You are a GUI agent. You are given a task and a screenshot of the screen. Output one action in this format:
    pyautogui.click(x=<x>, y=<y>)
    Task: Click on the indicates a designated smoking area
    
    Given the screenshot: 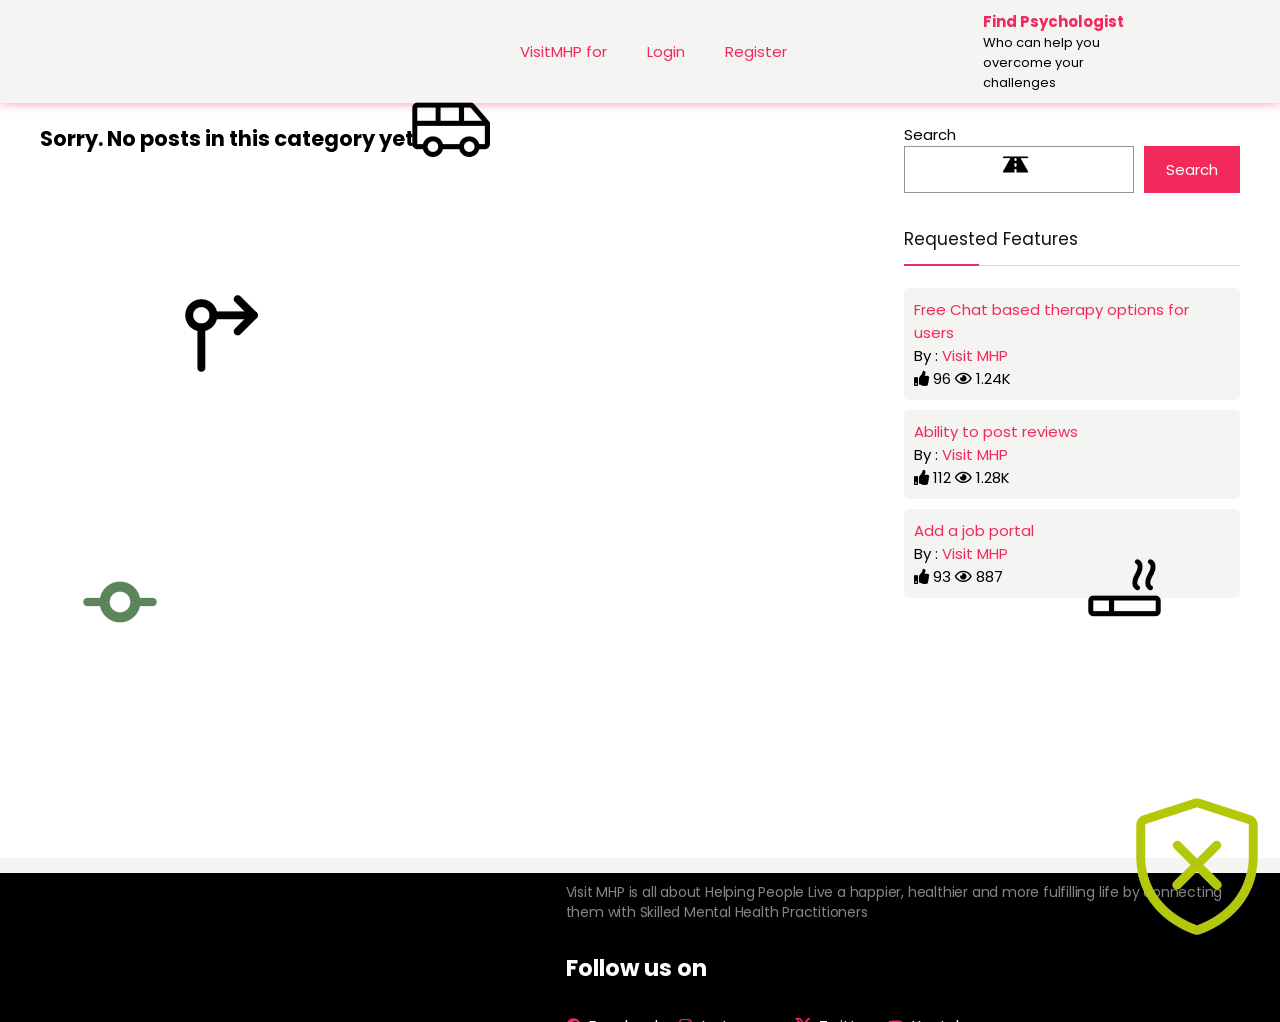 What is the action you would take?
    pyautogui.click(x=1124, y=595)
    